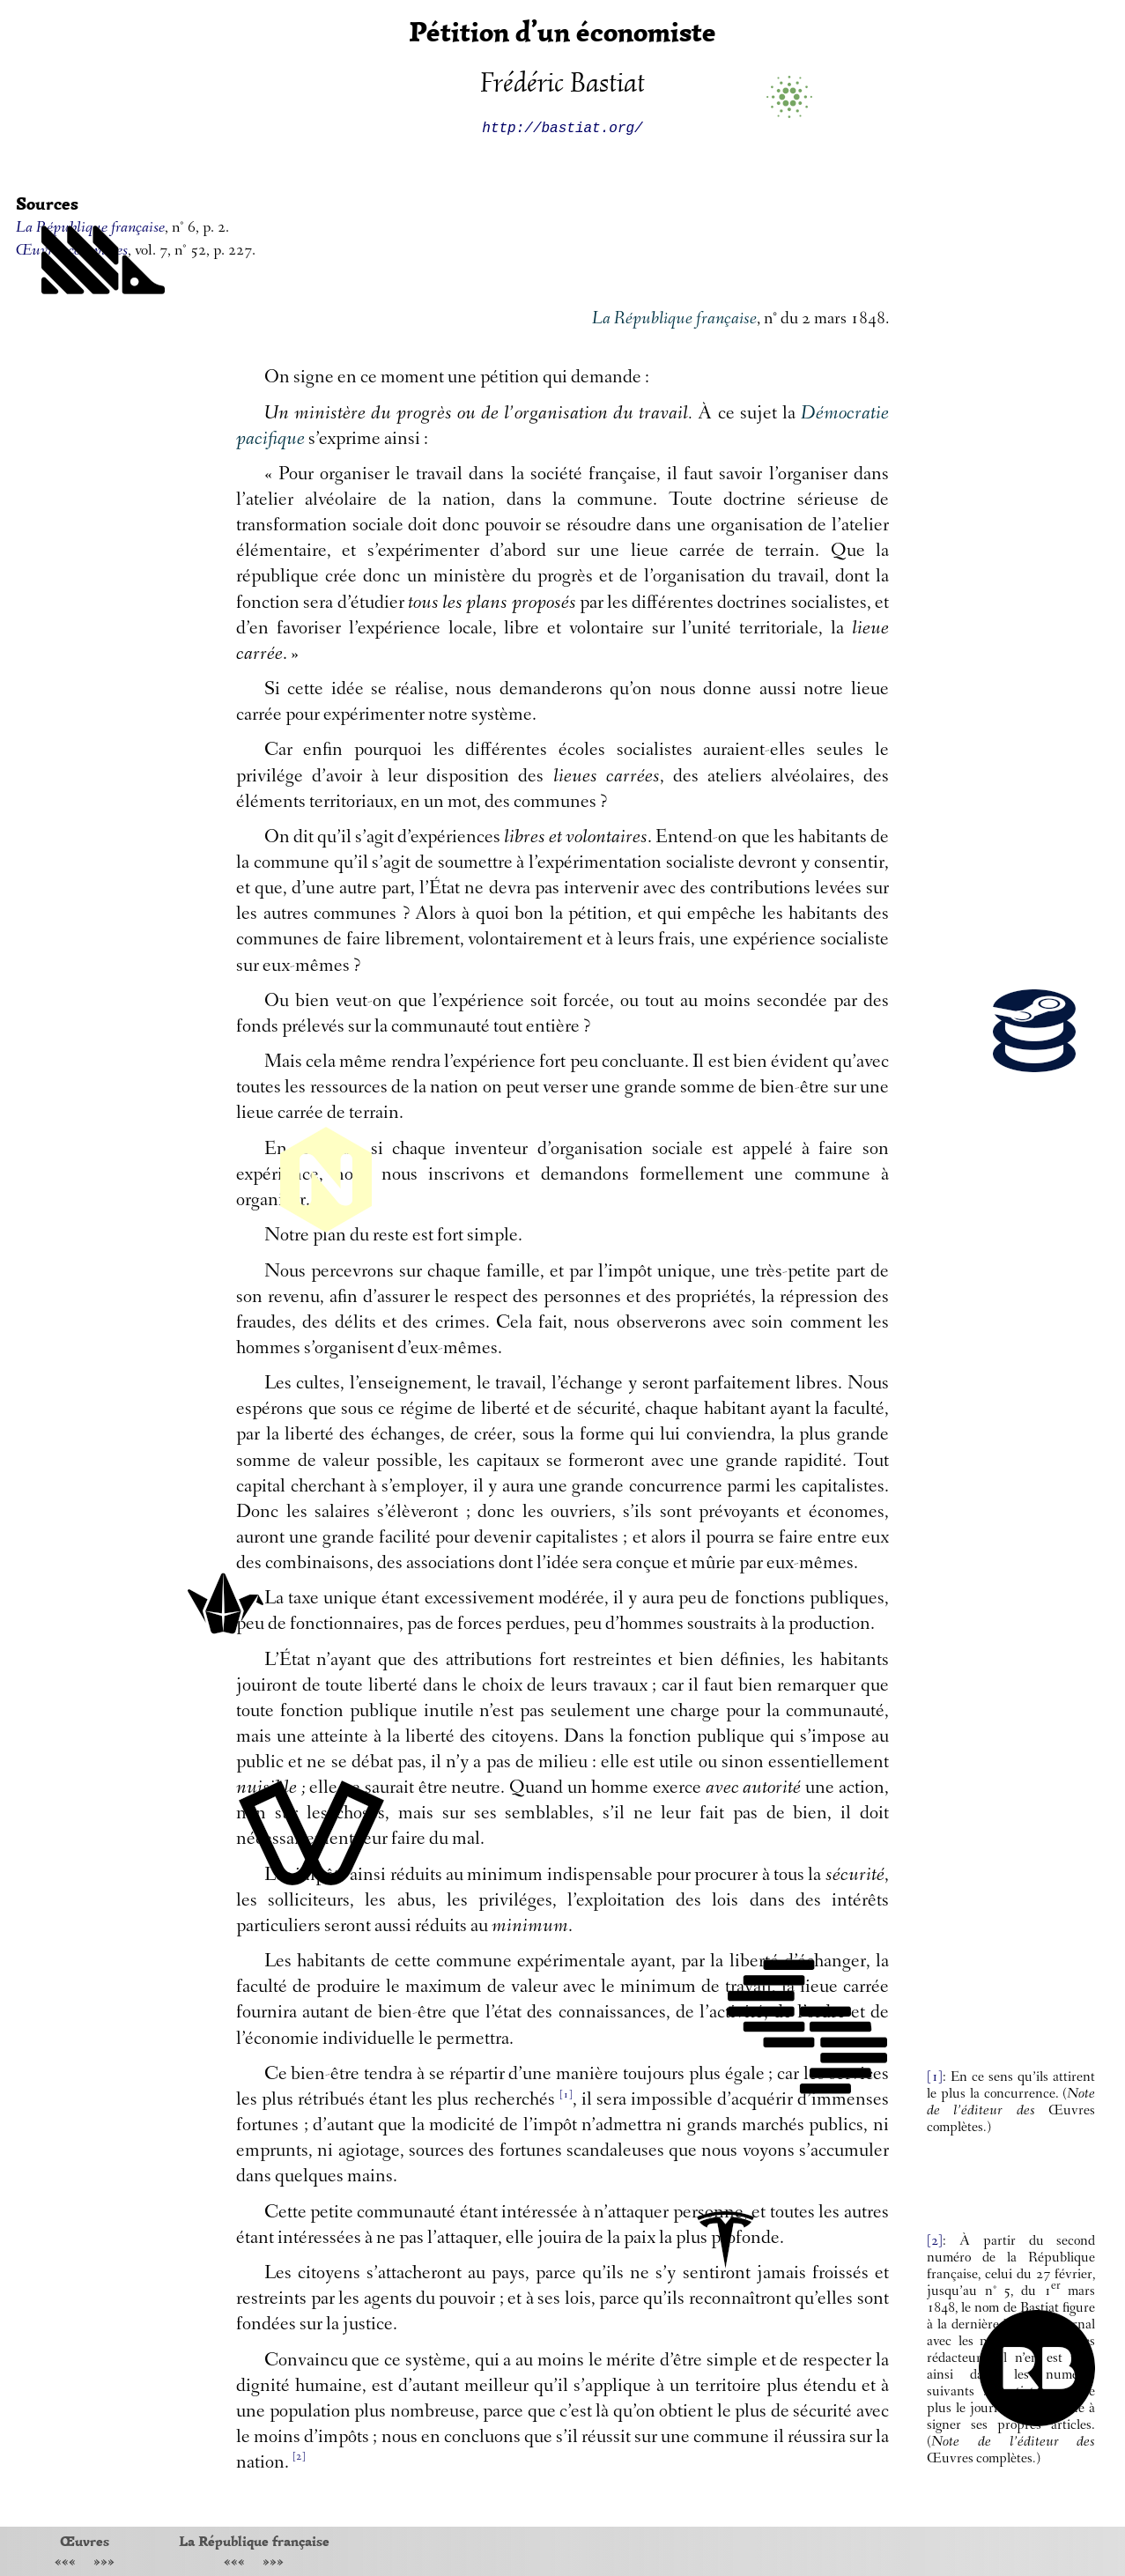  What do you see at coordinates (1034, 1031) in the screenshot?
I see `visit steamdb website for steam game statistics` at bounding box center [1034, 1031].